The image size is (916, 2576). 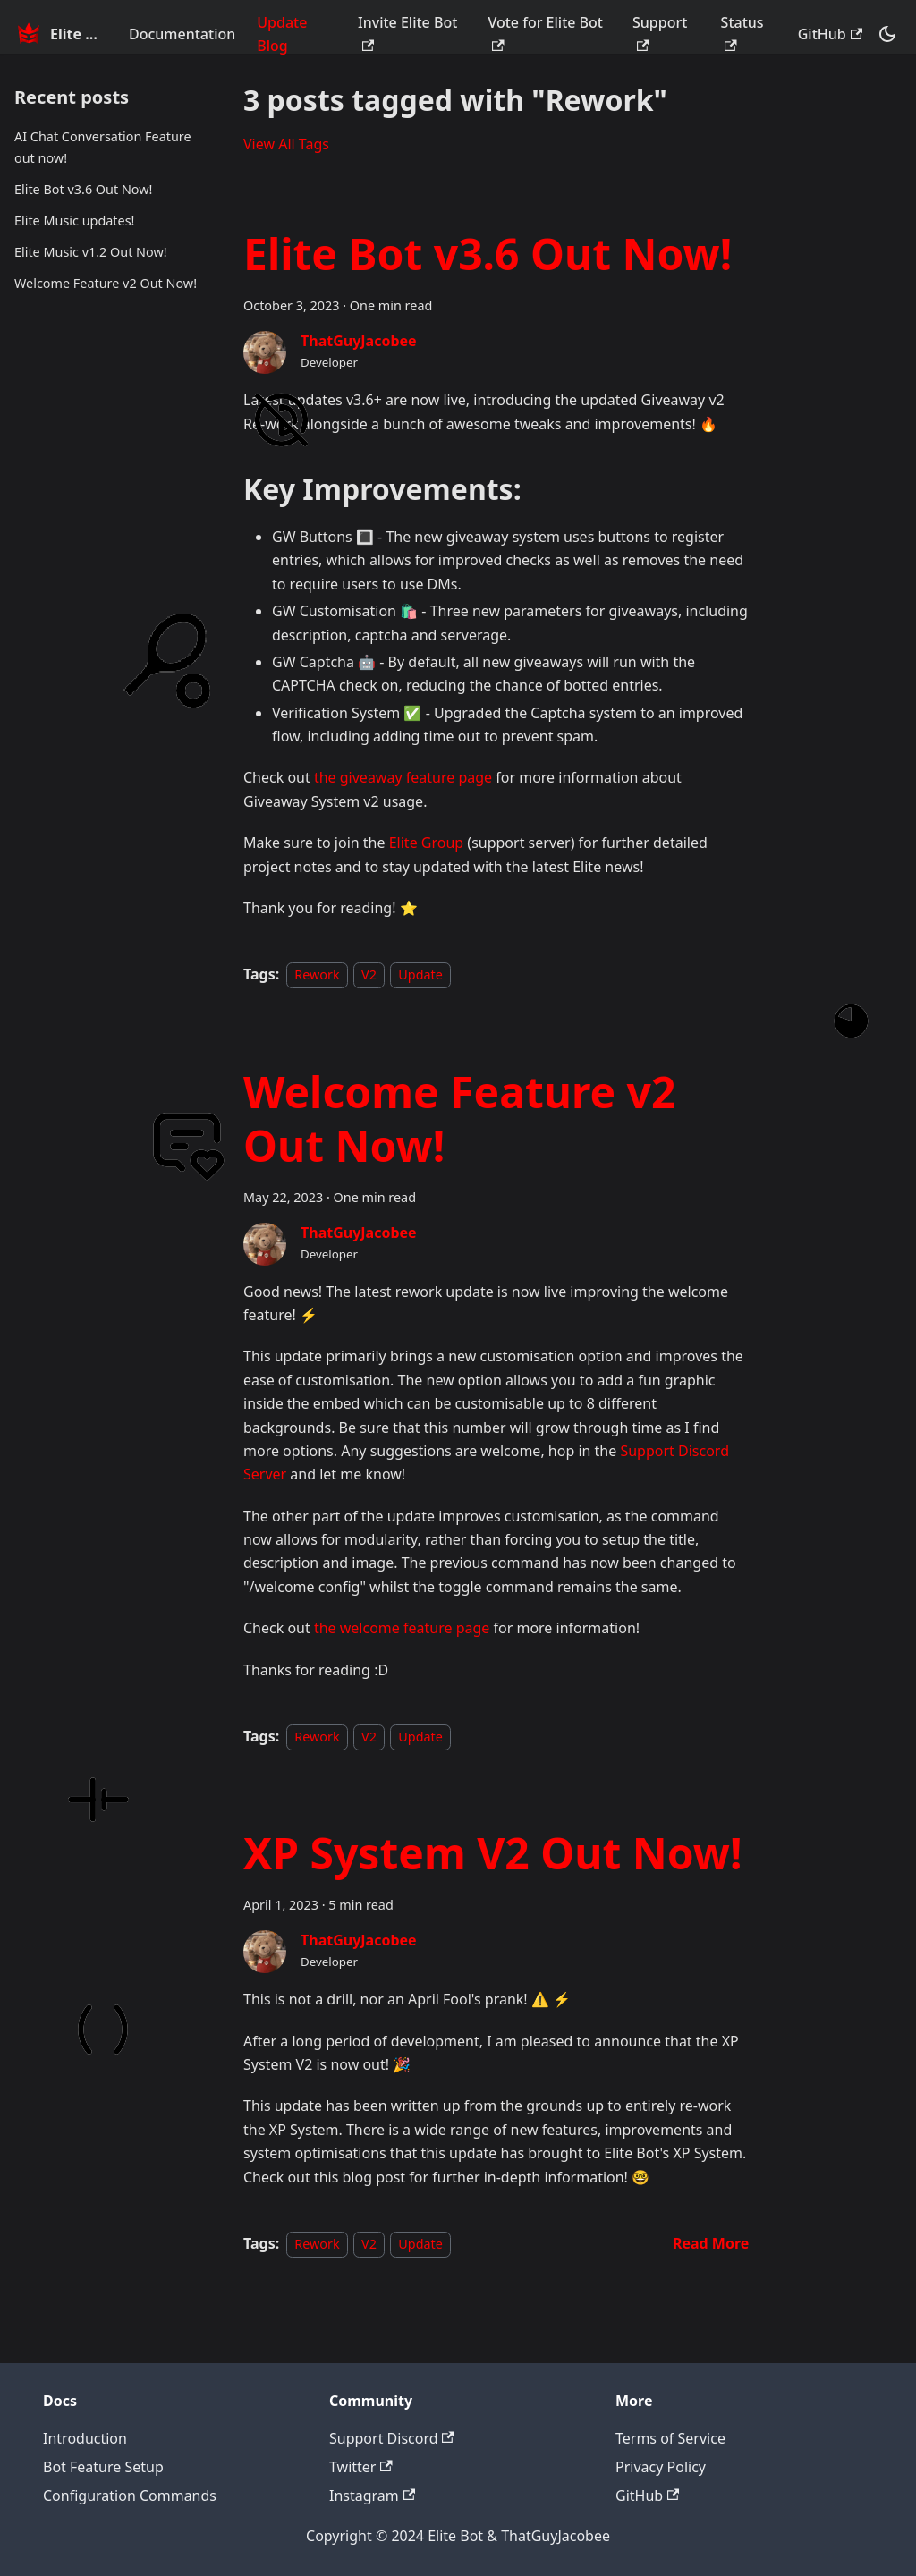 I want to click on access tennis or racket sports content, so click(x=167, y=660).